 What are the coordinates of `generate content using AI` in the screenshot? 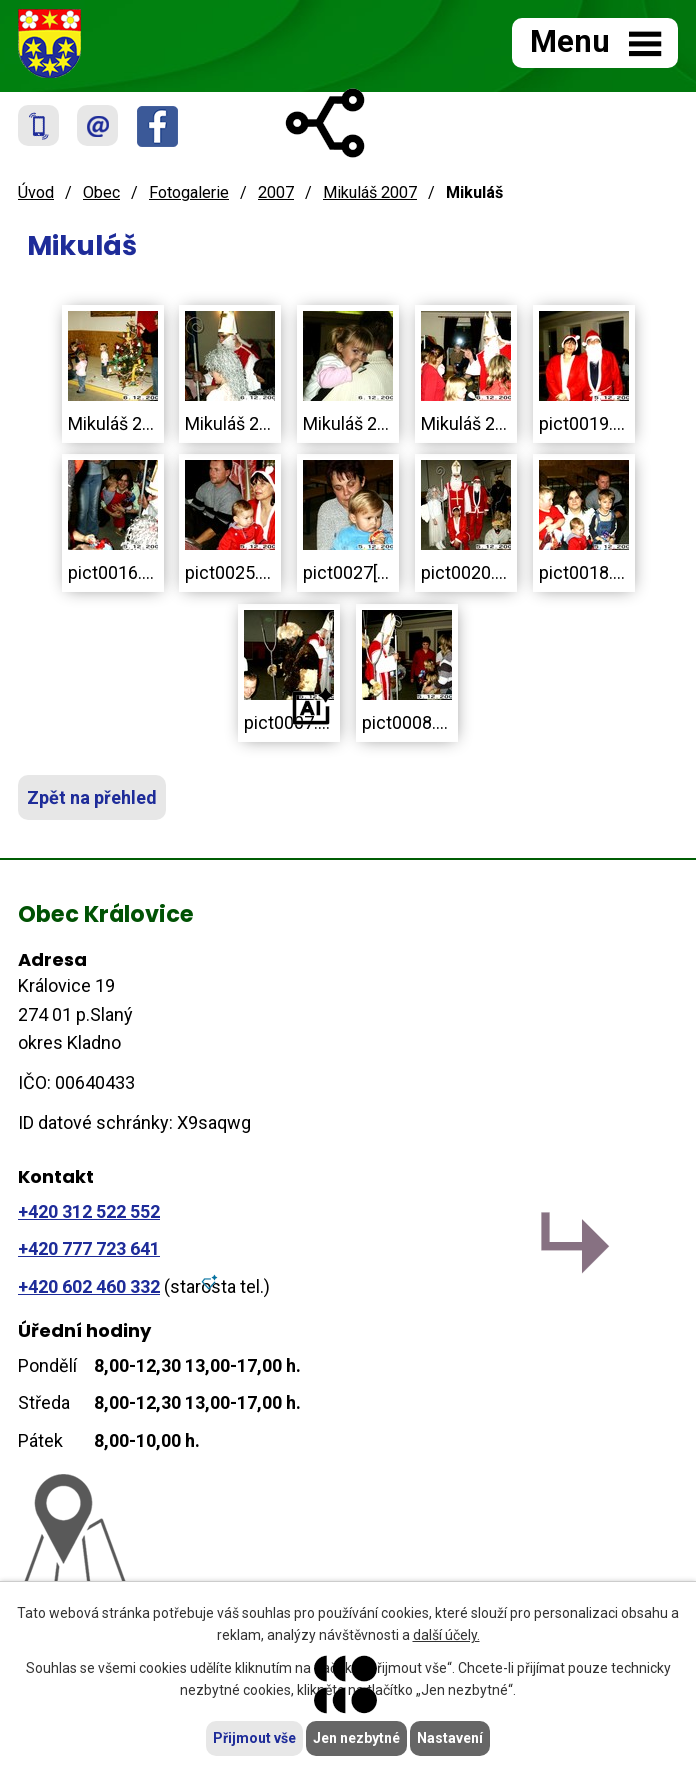 It's located at (311, 708).